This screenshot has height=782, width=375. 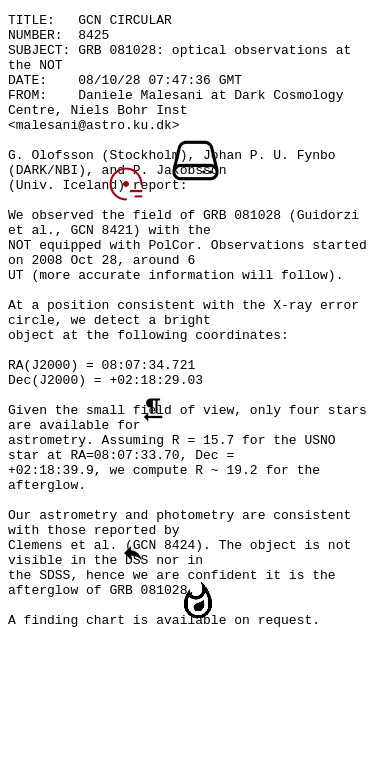 I want to click on reply to a message or comment, so click(x=133, y=553).